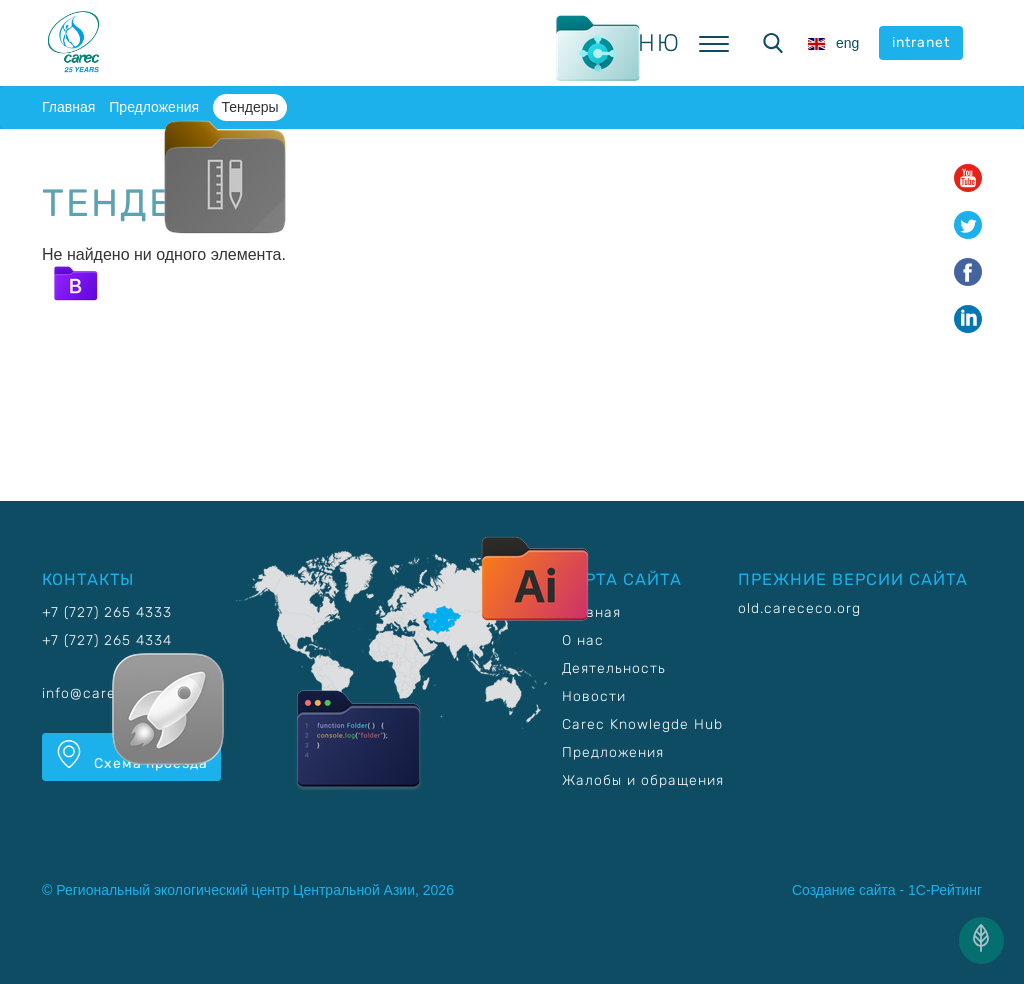  I want to click on open programming projects folder, so click(358, 742).